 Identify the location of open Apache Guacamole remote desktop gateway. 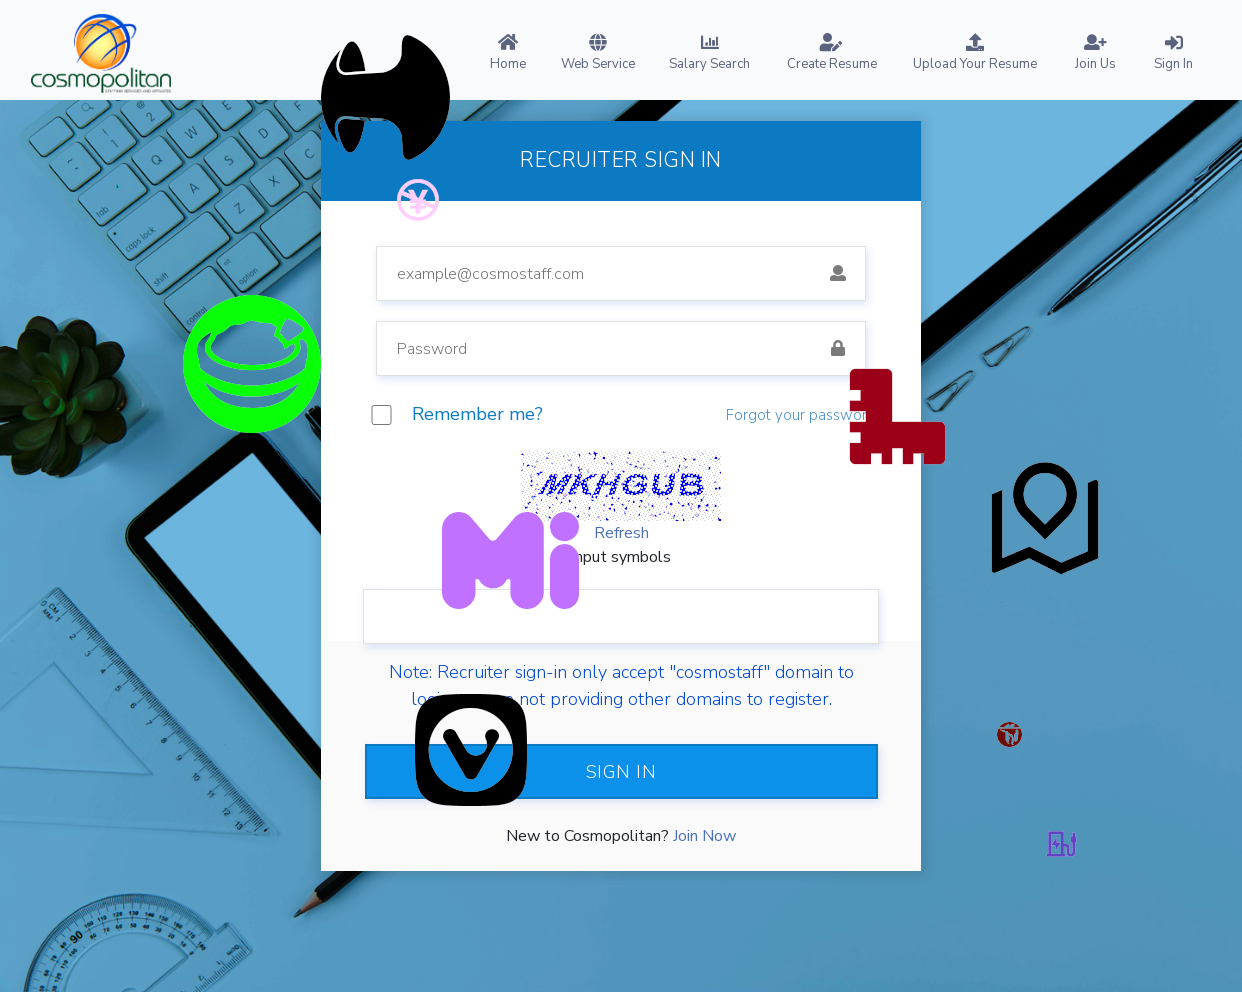
(252, 364).